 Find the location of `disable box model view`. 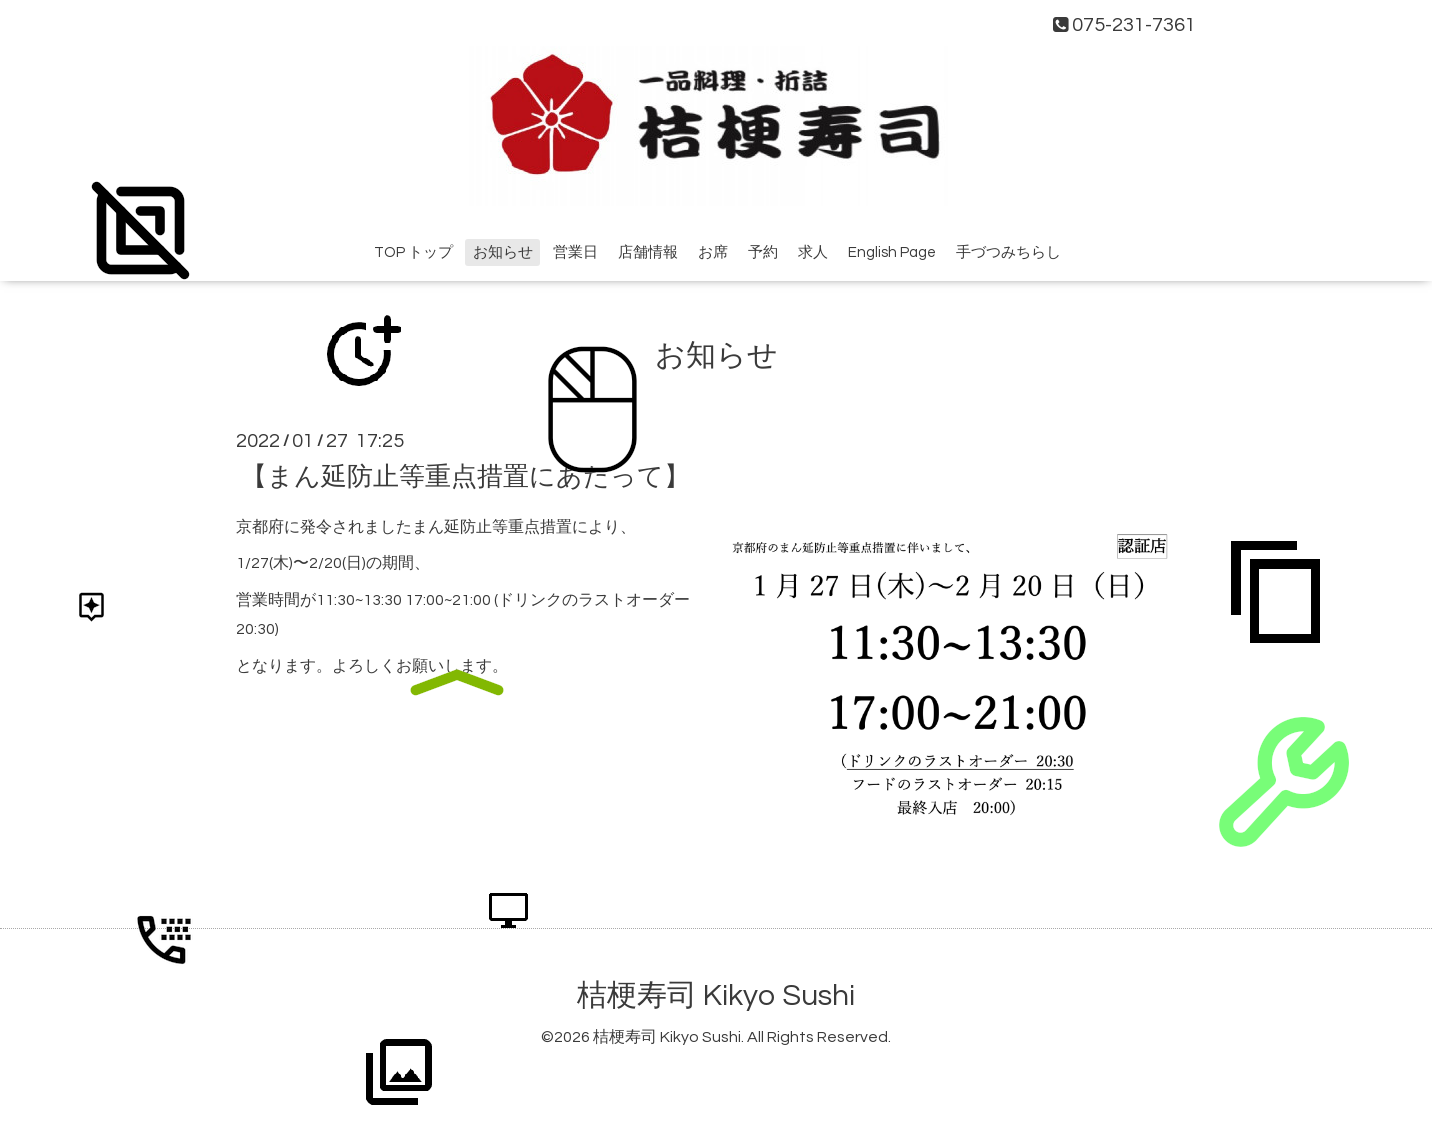

disable box model view is located at coordinates (140, 230).